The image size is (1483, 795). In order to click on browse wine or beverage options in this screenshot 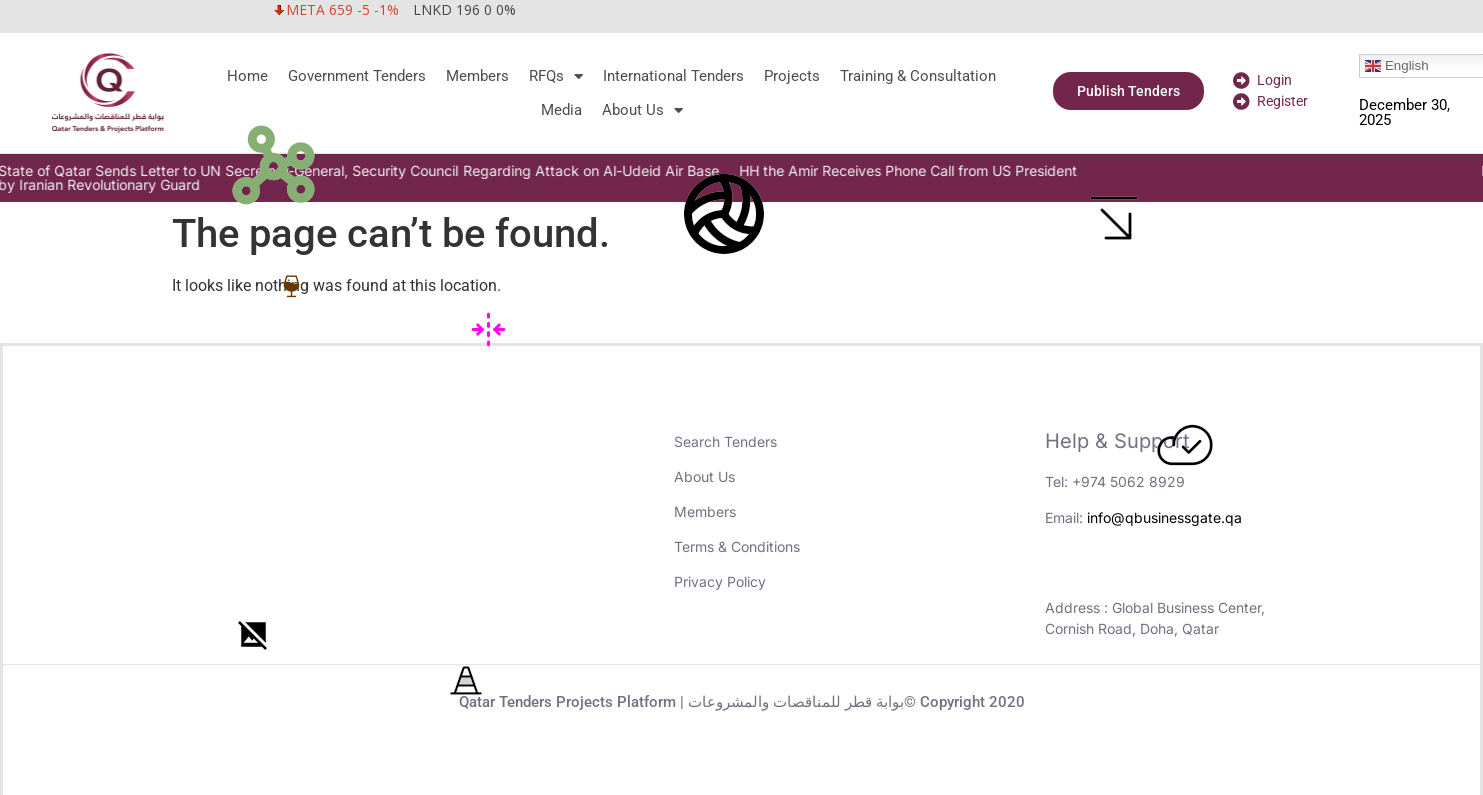, I will do `click(291, 285)`.